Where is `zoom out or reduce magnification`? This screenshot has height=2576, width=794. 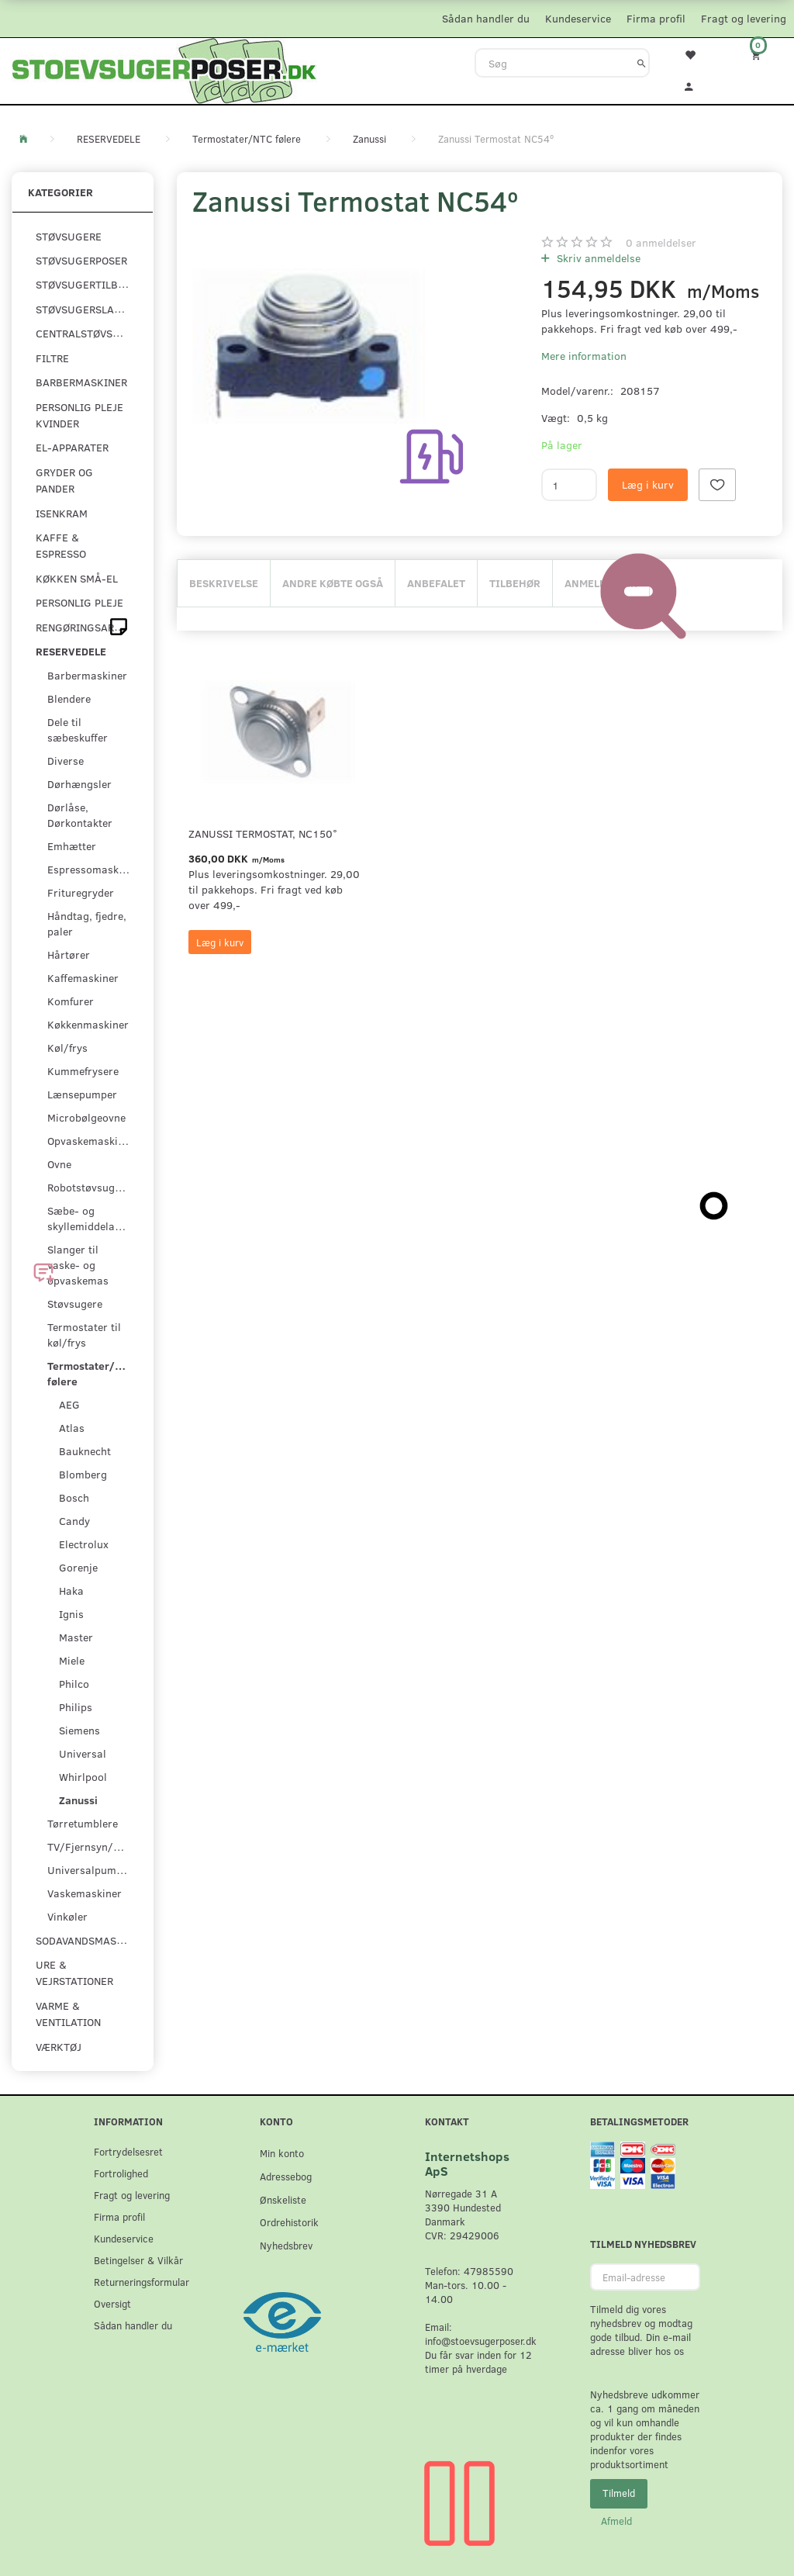 zoom out or reduce magnification is located at coordinates (643, 596).